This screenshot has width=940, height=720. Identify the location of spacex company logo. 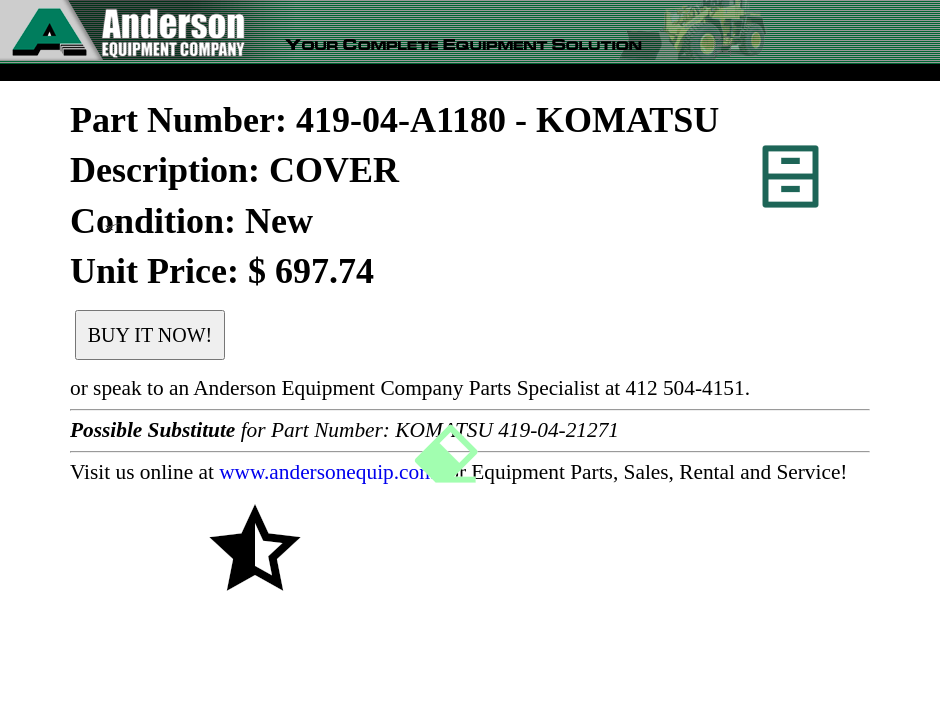
(114, 226).